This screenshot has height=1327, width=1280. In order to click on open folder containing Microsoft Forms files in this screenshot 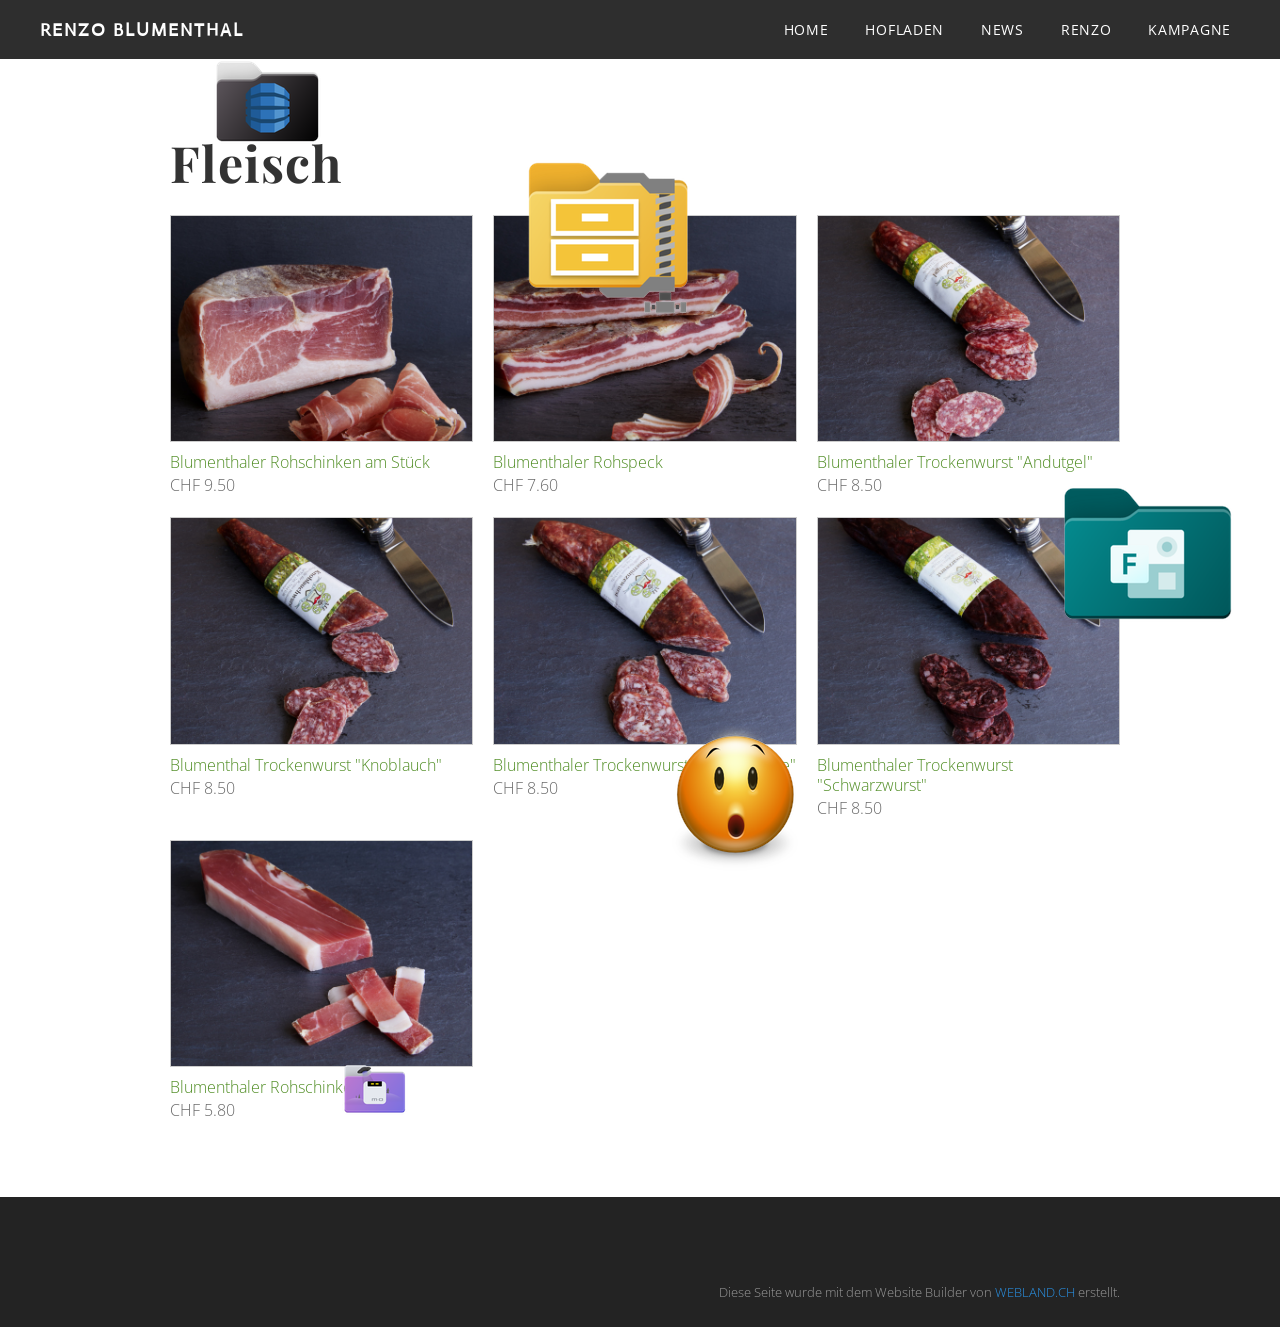, I will do `click(1147, 558)`.